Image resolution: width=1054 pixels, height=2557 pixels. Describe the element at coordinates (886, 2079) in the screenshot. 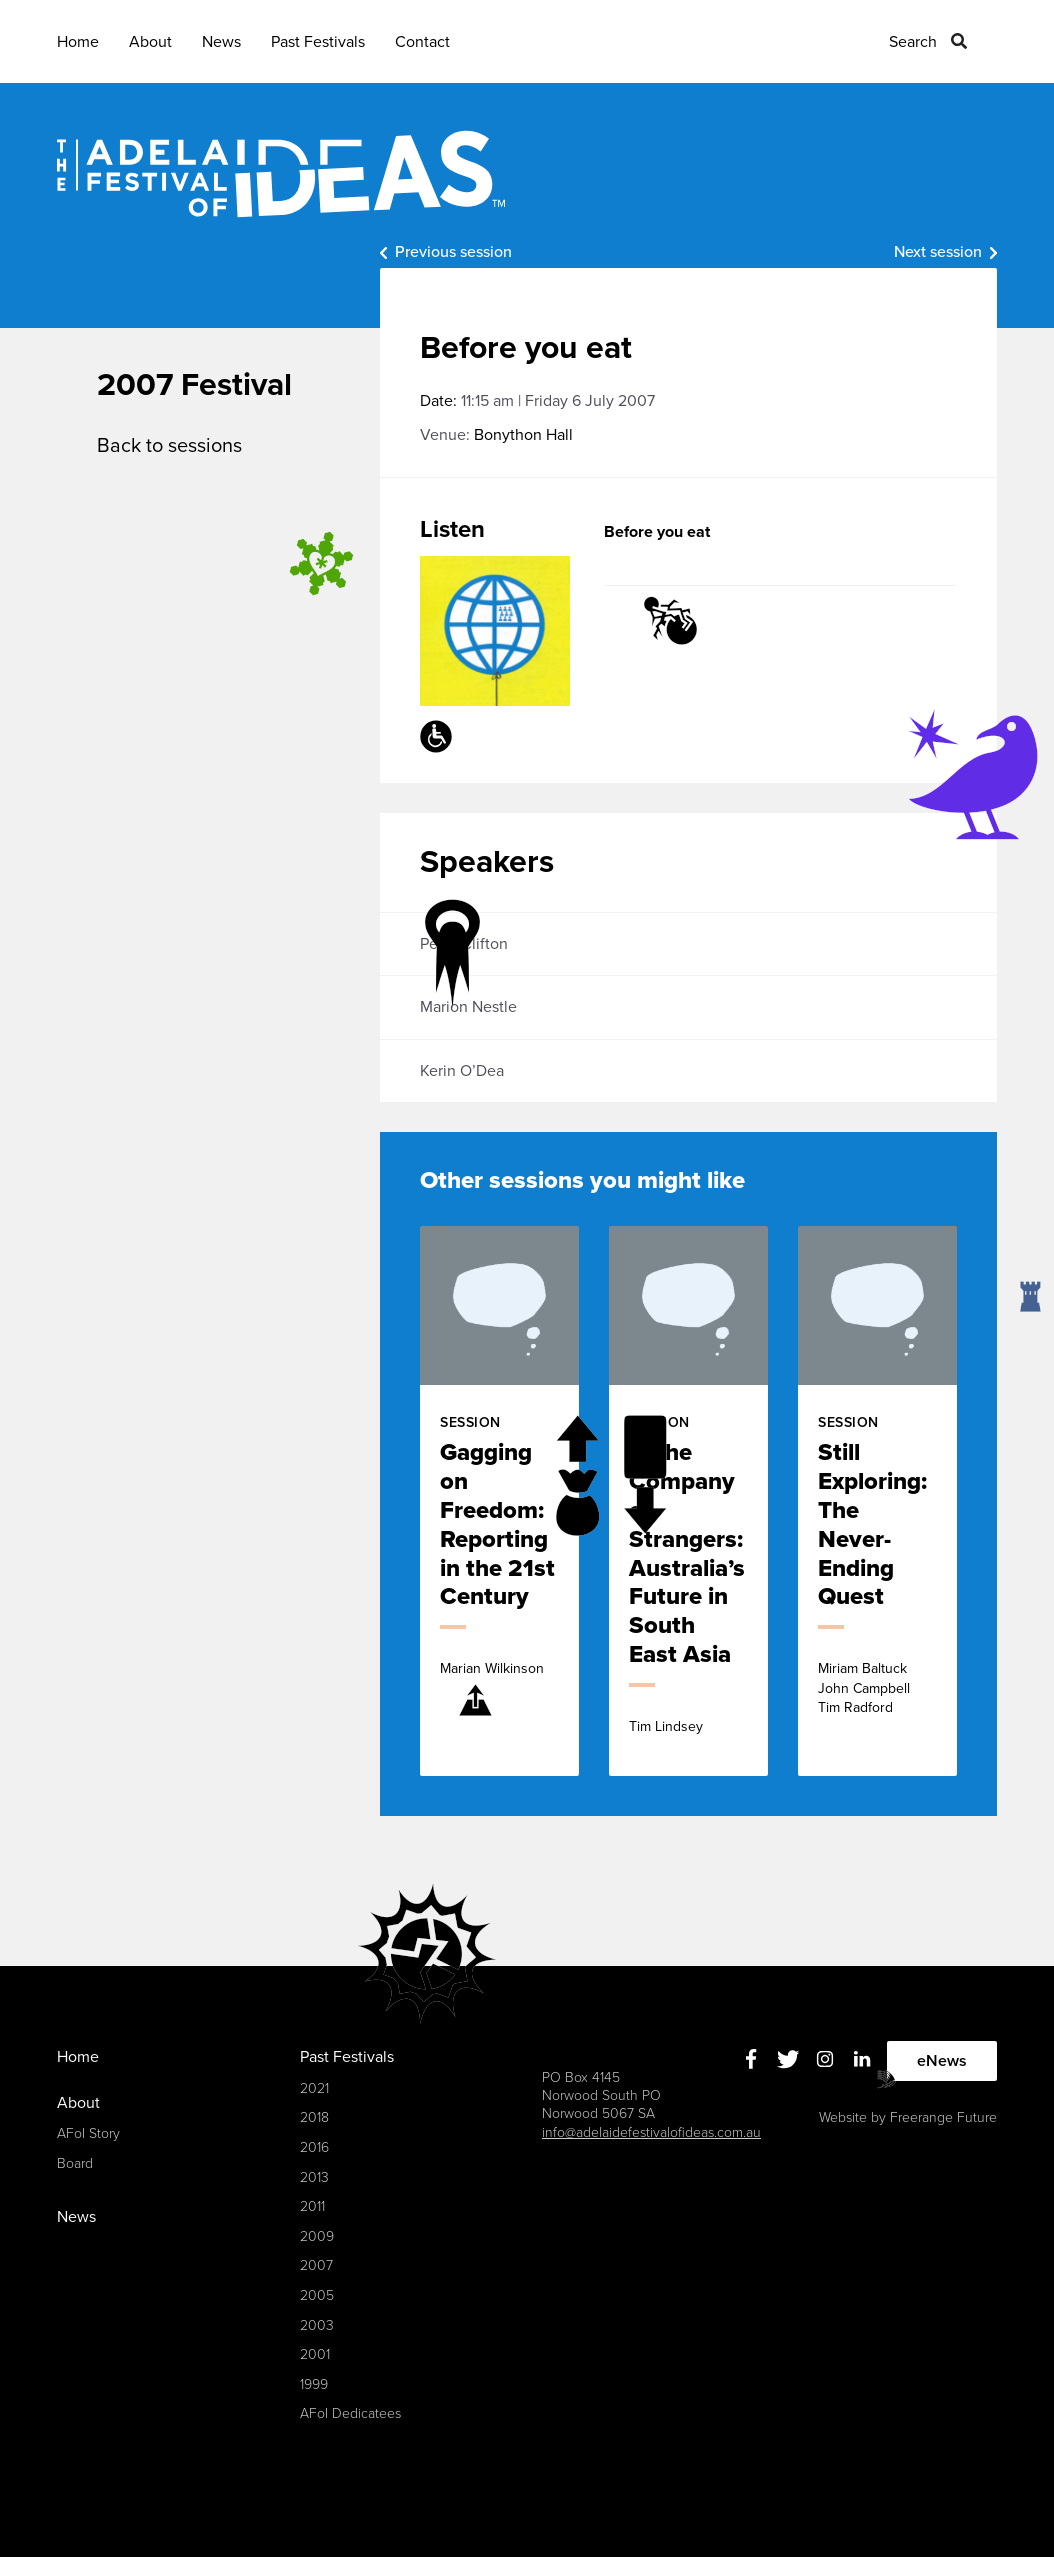

I see `activate blade sweep attack` at that location.